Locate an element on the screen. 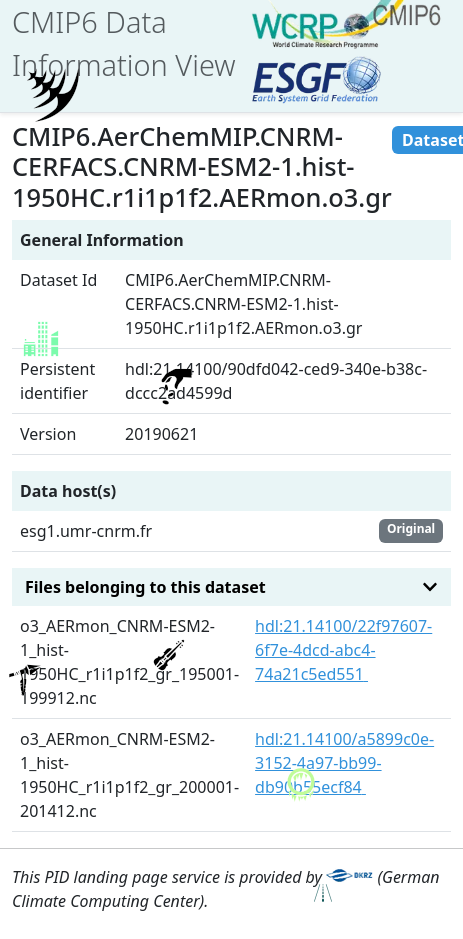 The height and width of the screenshot is (939, 463). make a payment or purchase is located at coordinates (173, 387).